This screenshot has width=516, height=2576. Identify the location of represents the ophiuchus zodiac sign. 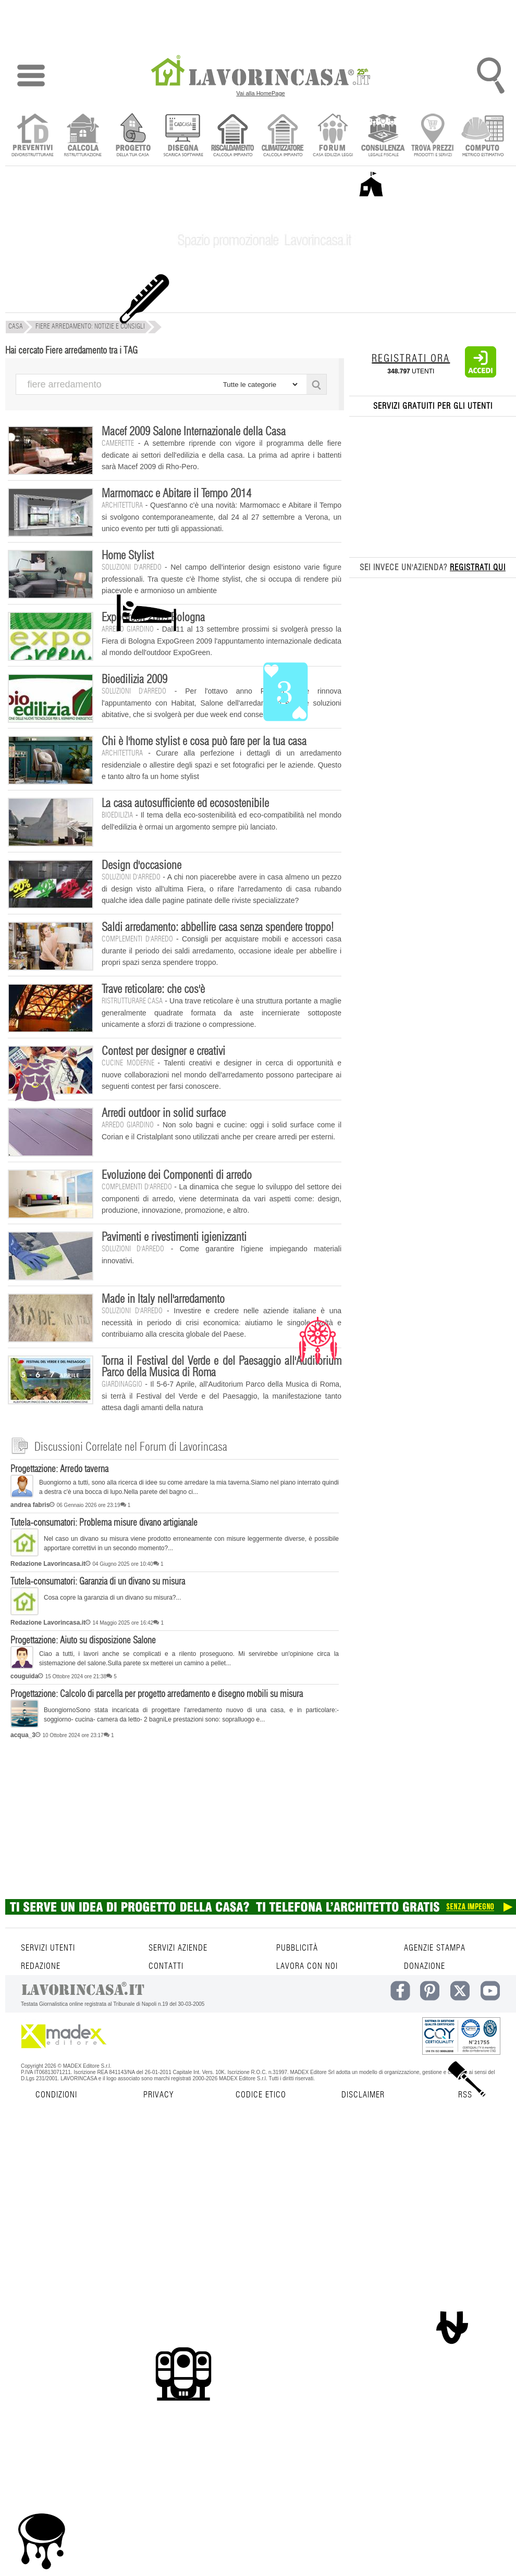
(452, 2327).